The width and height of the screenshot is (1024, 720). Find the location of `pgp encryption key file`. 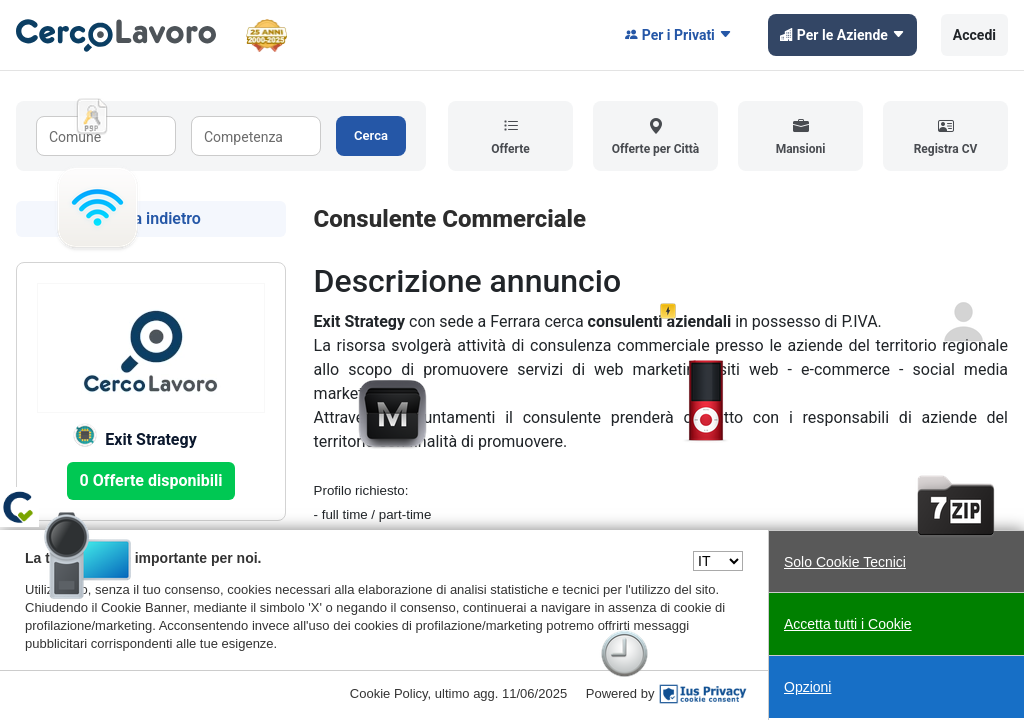

pgp encryption key file is located at coordinates (92, 116).